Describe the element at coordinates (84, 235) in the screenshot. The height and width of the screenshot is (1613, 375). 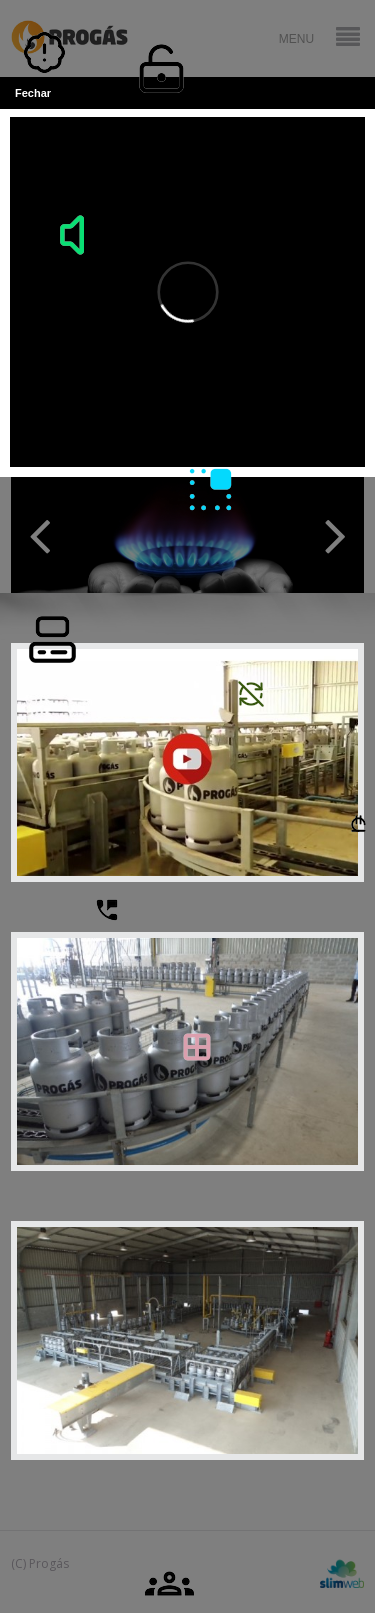
I see `adjust audio volume settings` at that location.